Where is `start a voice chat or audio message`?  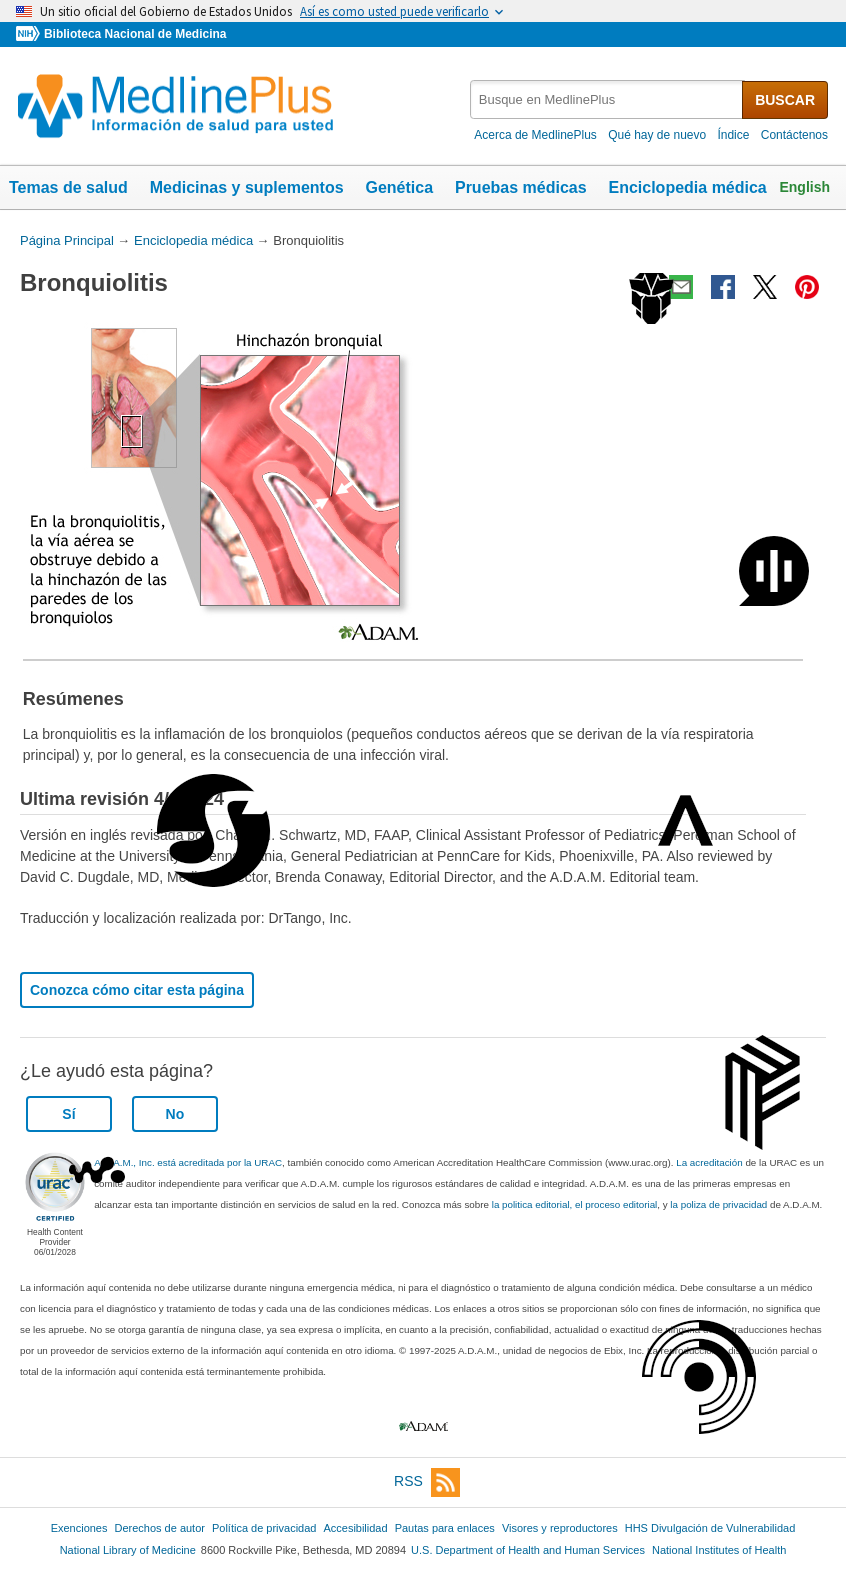
start a voice chat or audio message is located at coordinates (774, 571).